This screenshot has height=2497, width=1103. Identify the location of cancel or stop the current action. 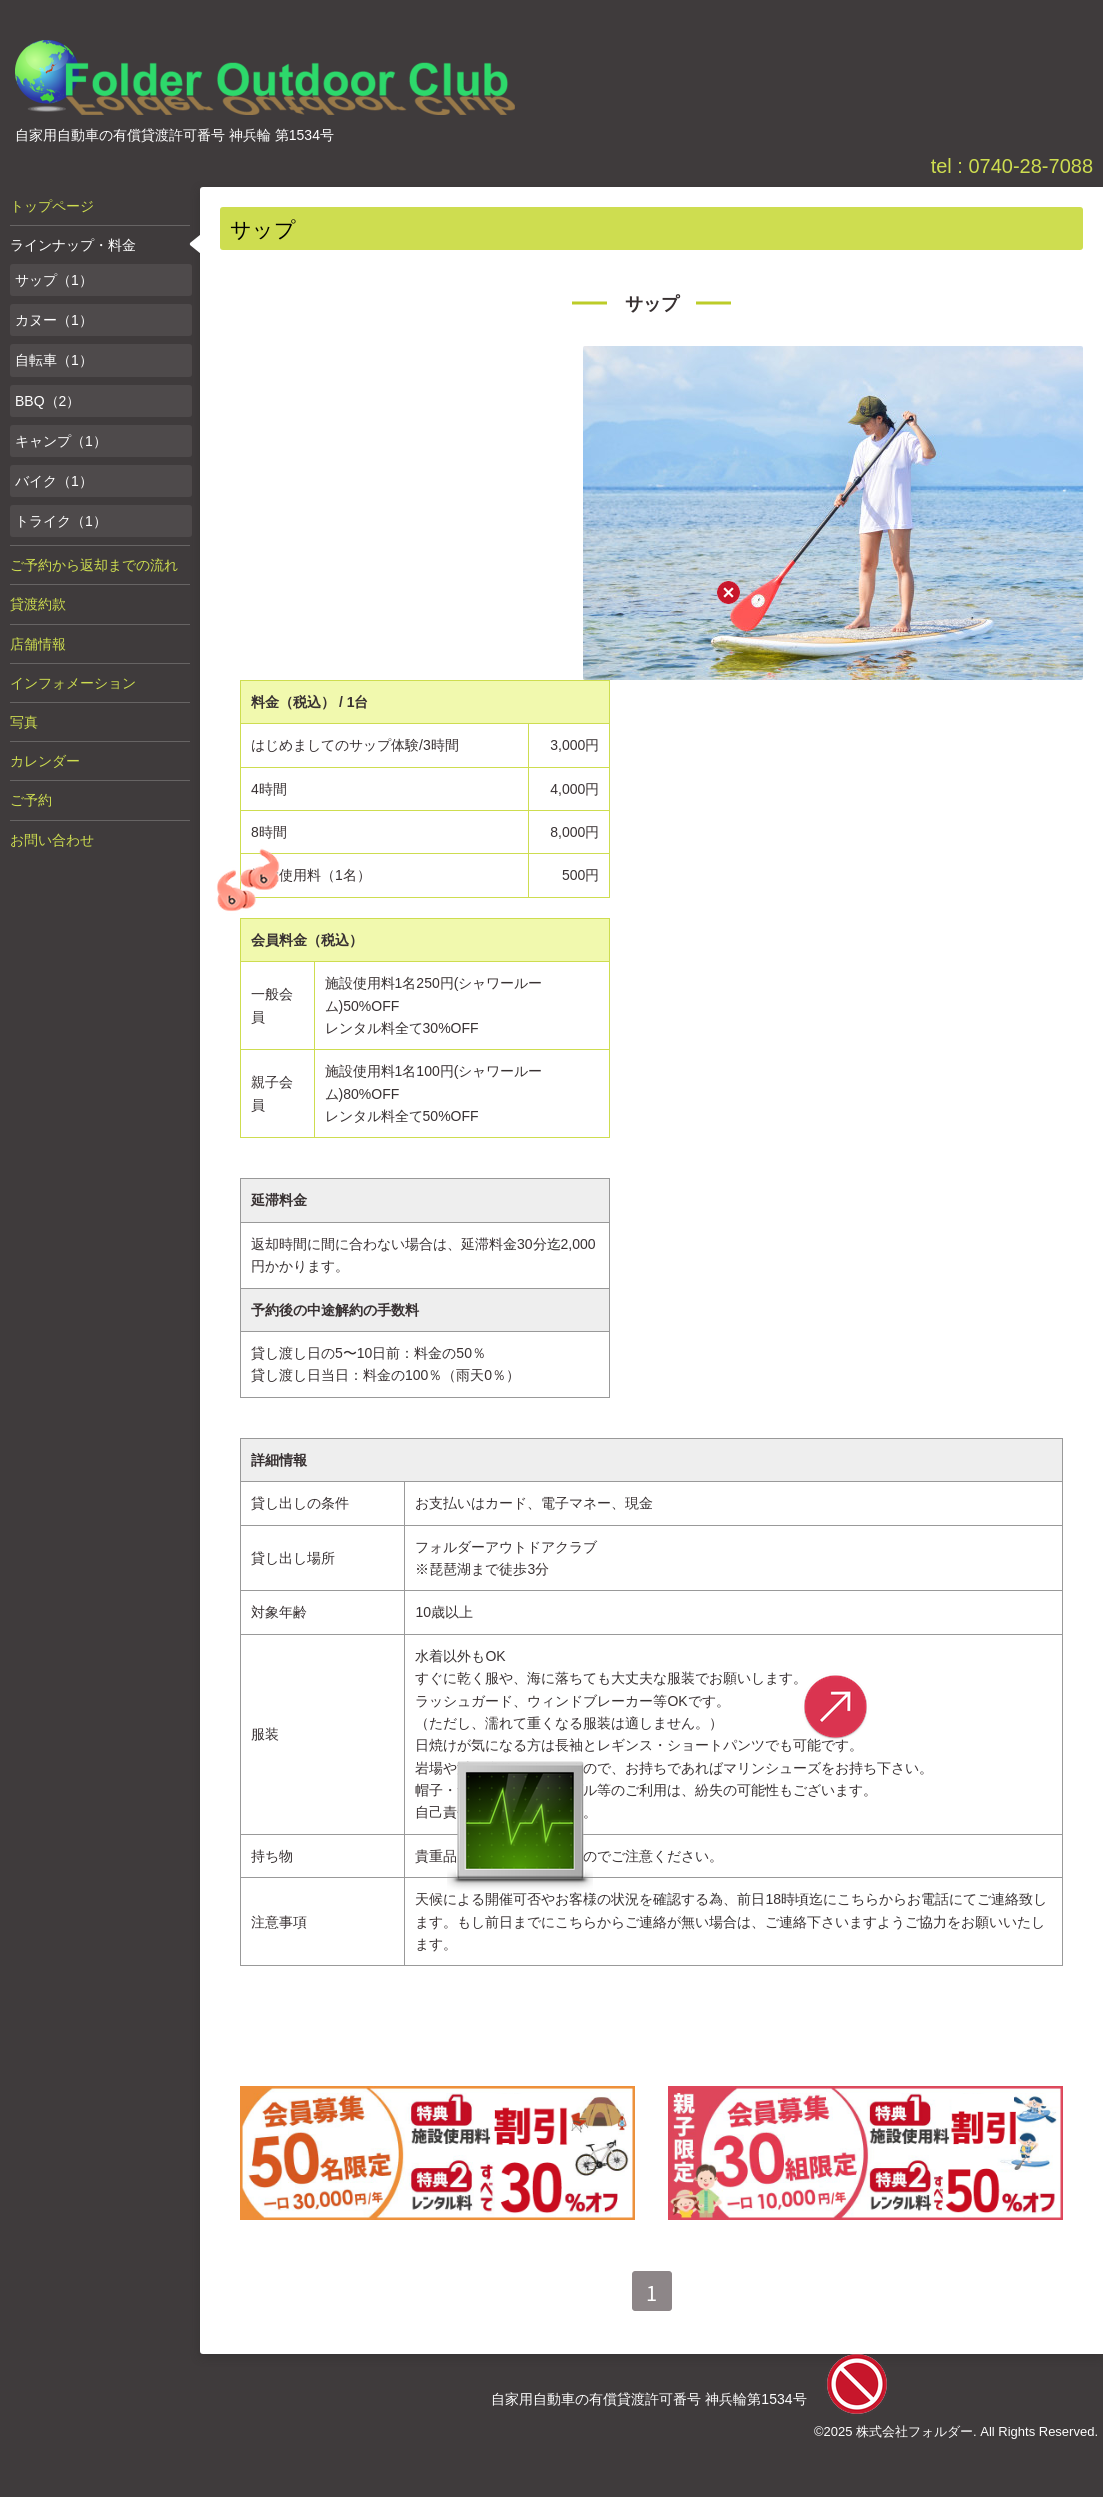
(728, 592).